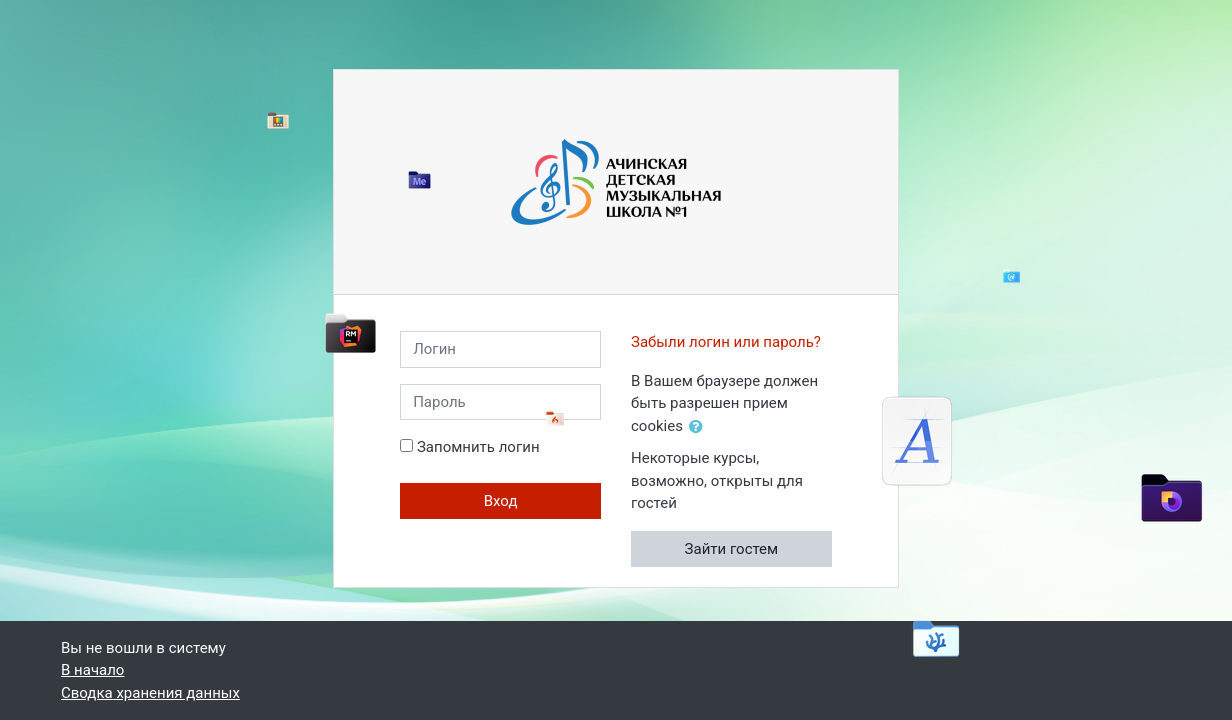 The width and height of the screenshot is (1232, 720). Describe the element at coordinates (419, 180) in the screenshot. I see `open adobe media encoder project folder` at that location.